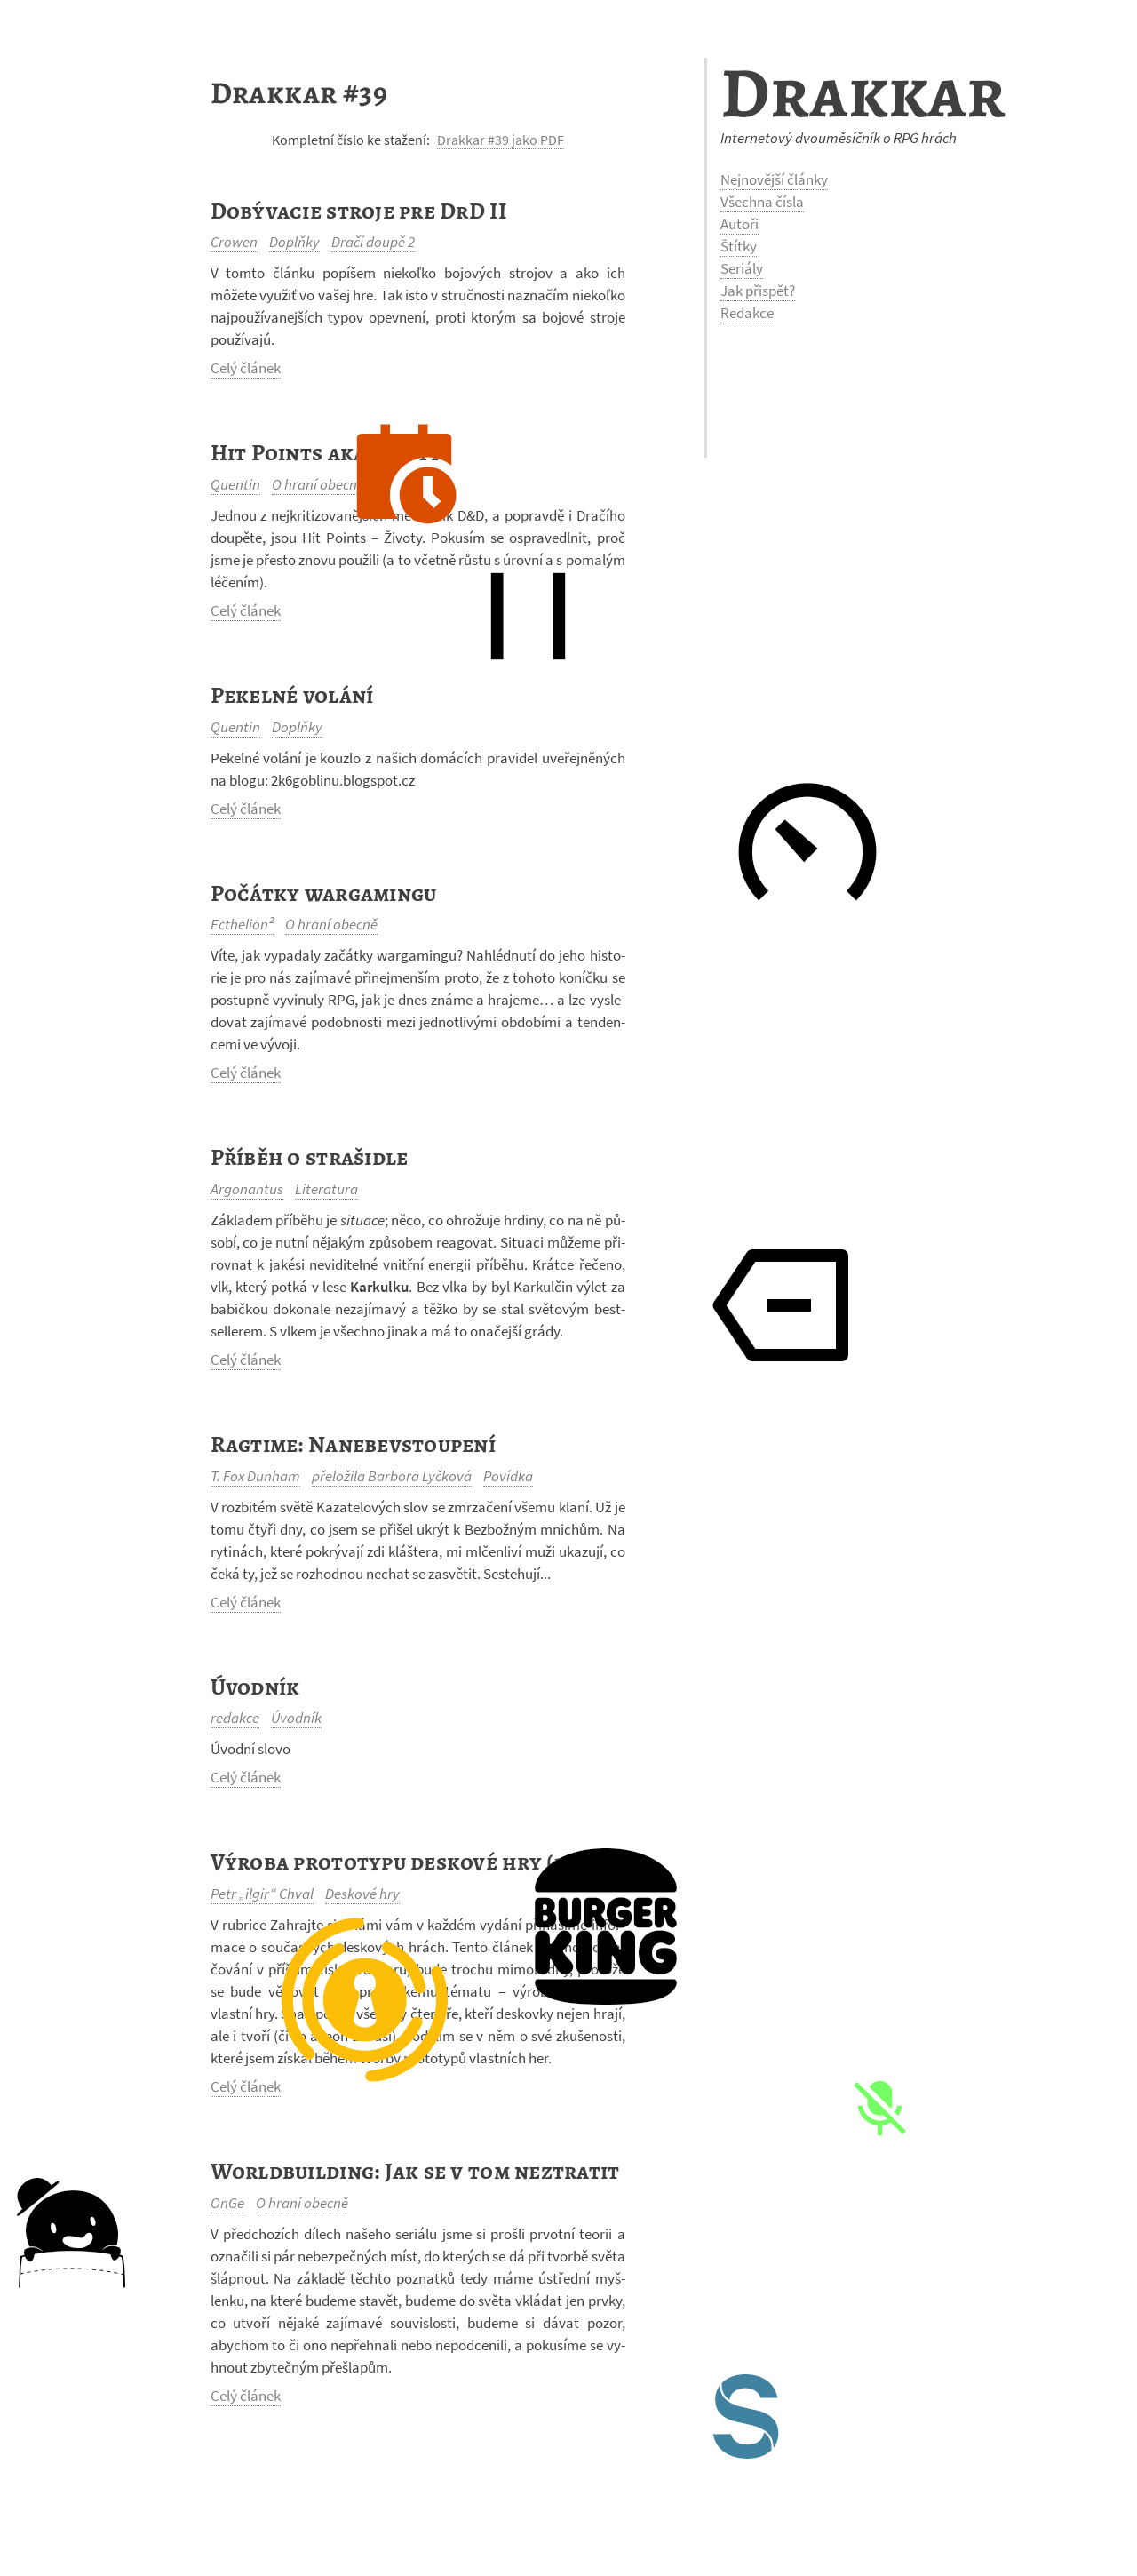 This screenshot has height=2576, width=1137. I want to click on delete previous character or input, so click(786, 1305).